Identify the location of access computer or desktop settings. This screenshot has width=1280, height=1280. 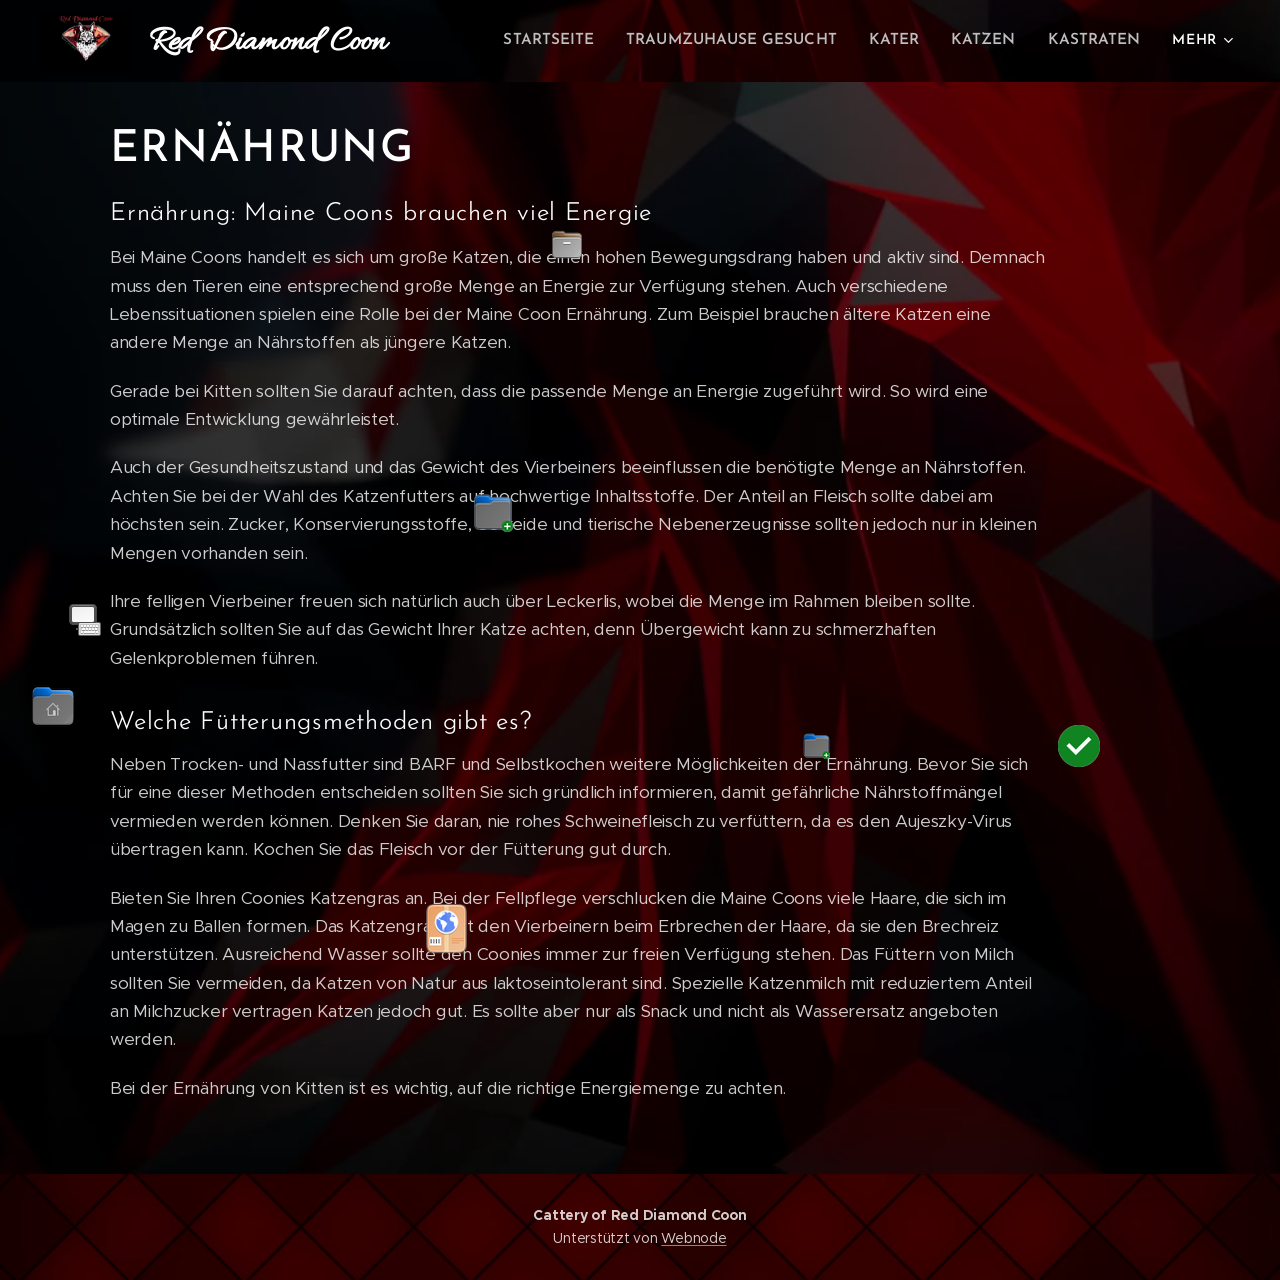
(85, 620).